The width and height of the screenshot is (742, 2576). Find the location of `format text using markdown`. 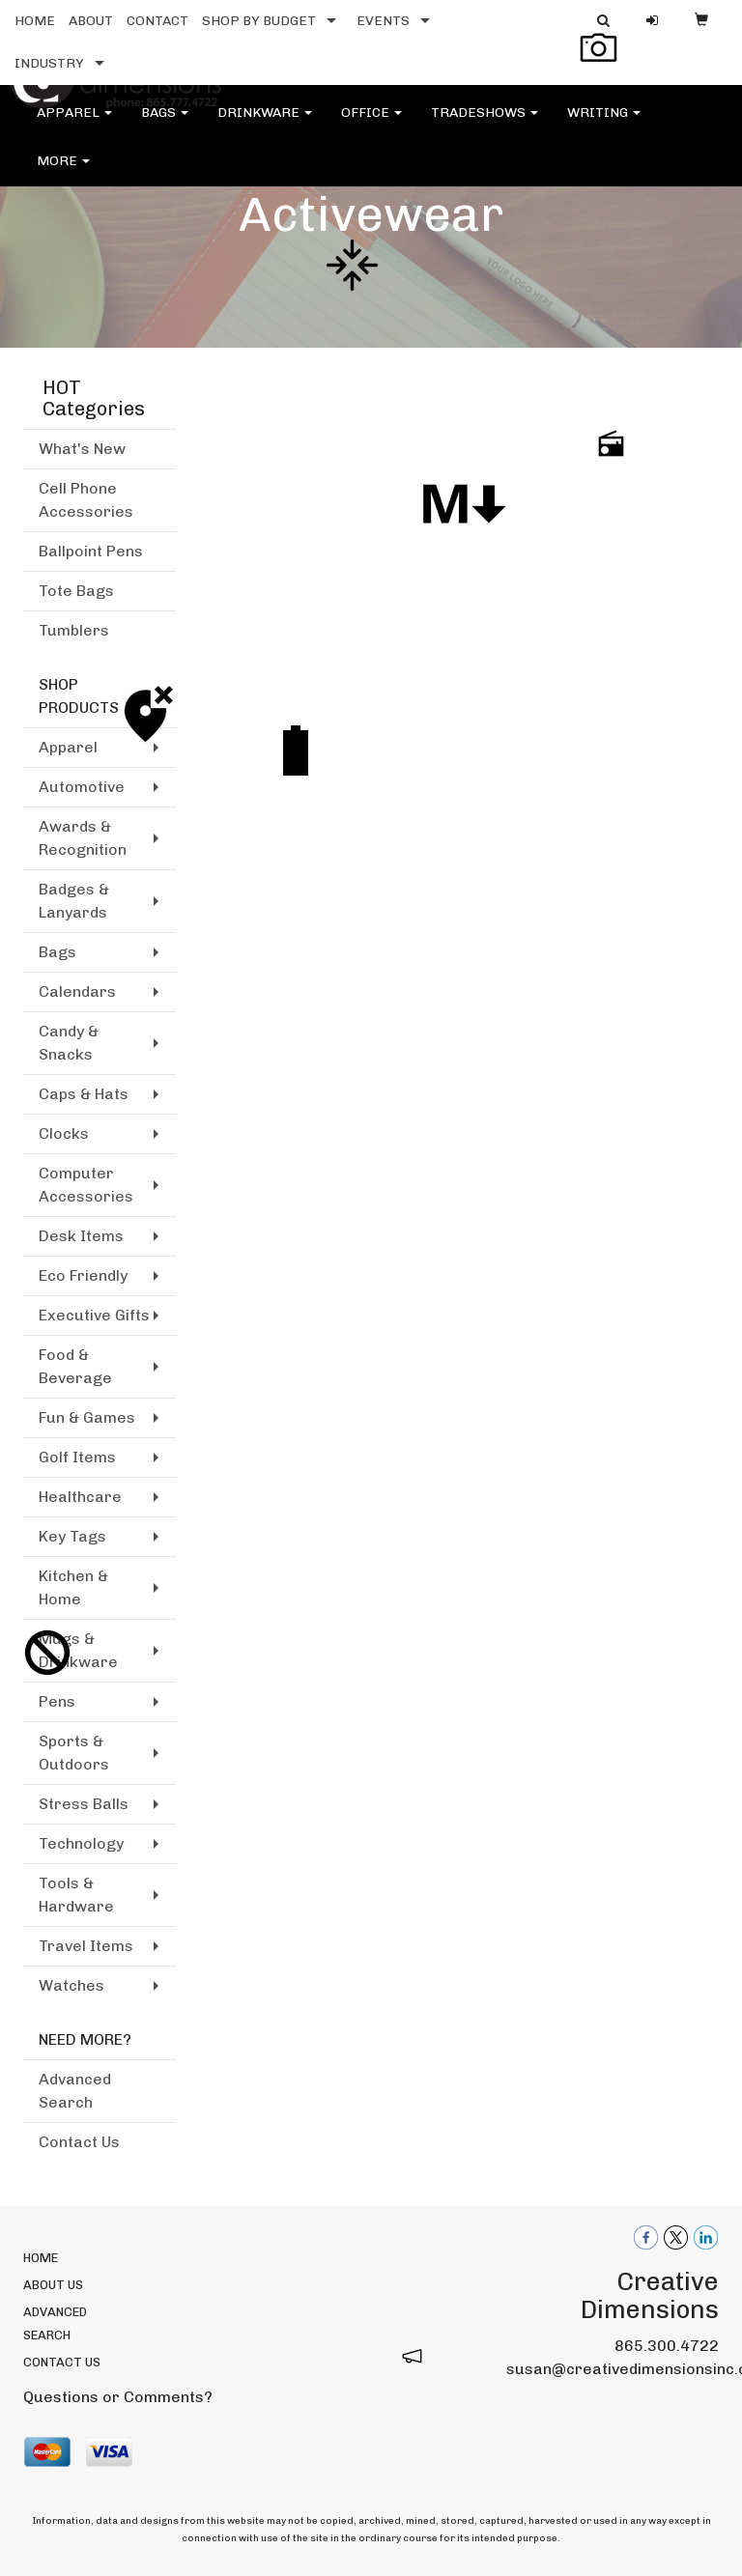

format text using markdown is located at coordinates (465, 502).